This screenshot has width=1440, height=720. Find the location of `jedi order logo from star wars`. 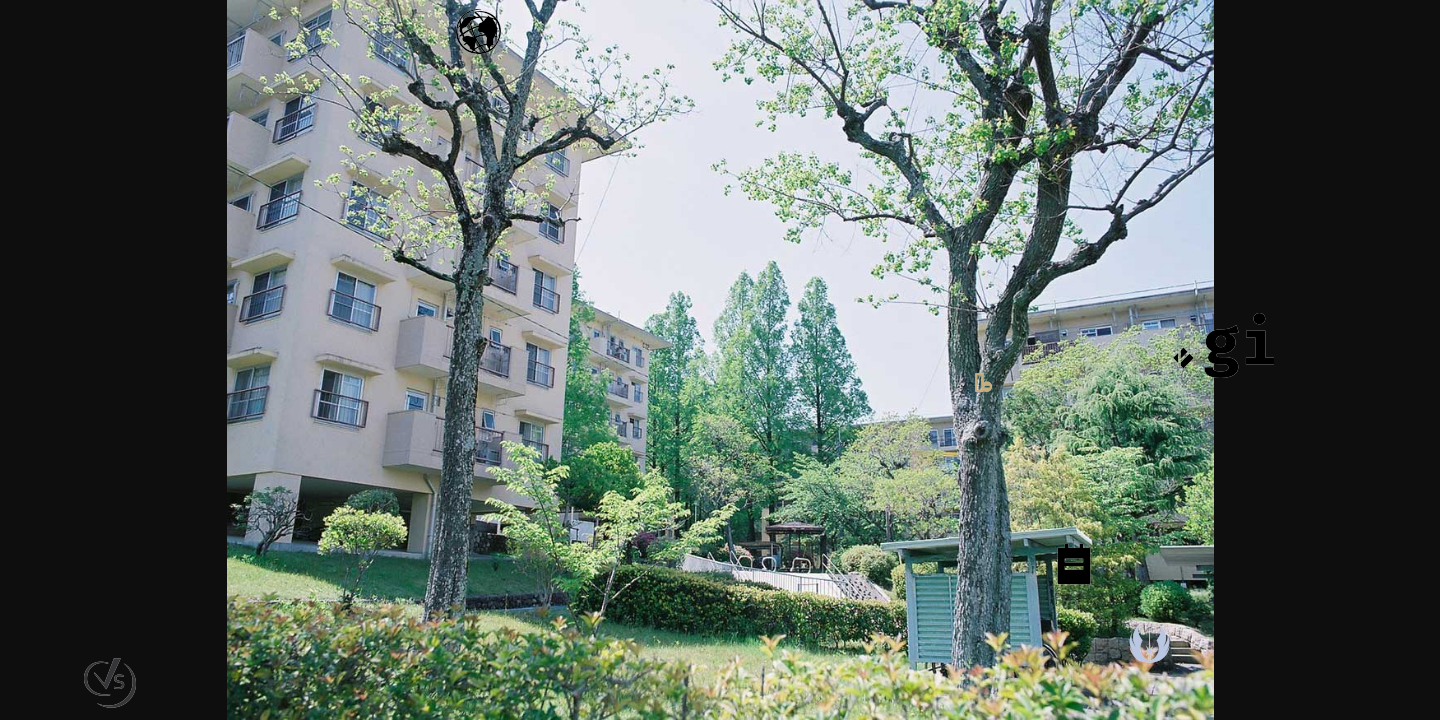

jedi order logo from star wars is located at coordinates (1149, 642).